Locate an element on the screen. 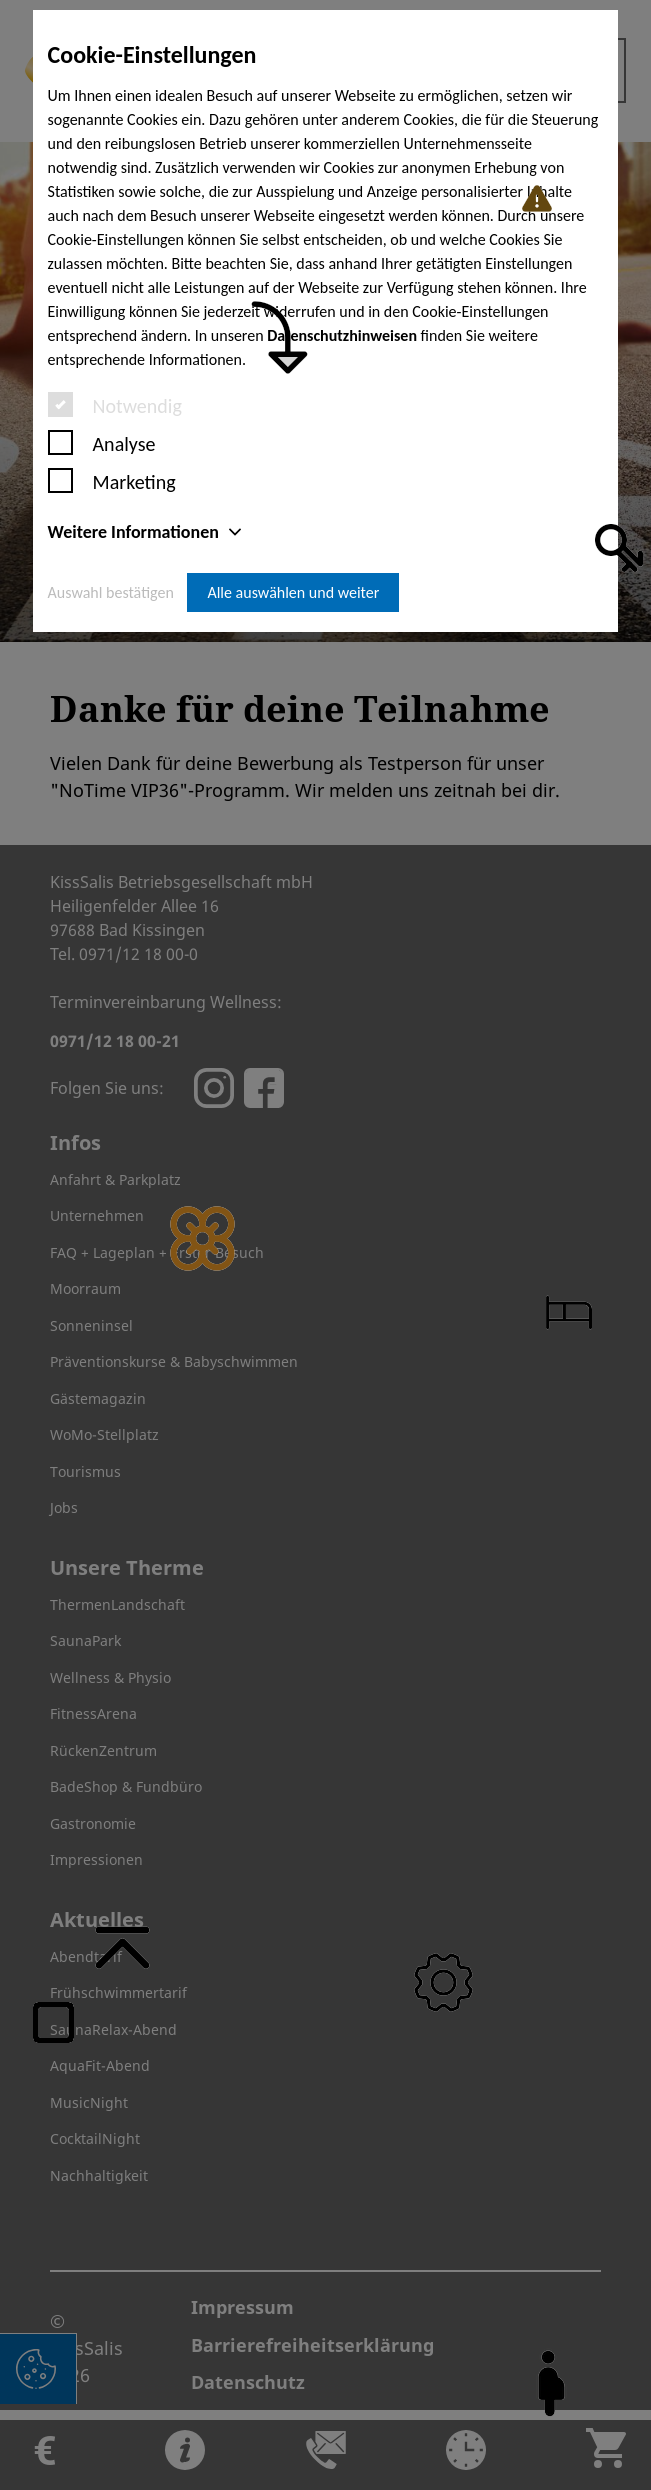 The image size is (651, 2490). indicates a warning or caution state is located at coordinates (537, 199).